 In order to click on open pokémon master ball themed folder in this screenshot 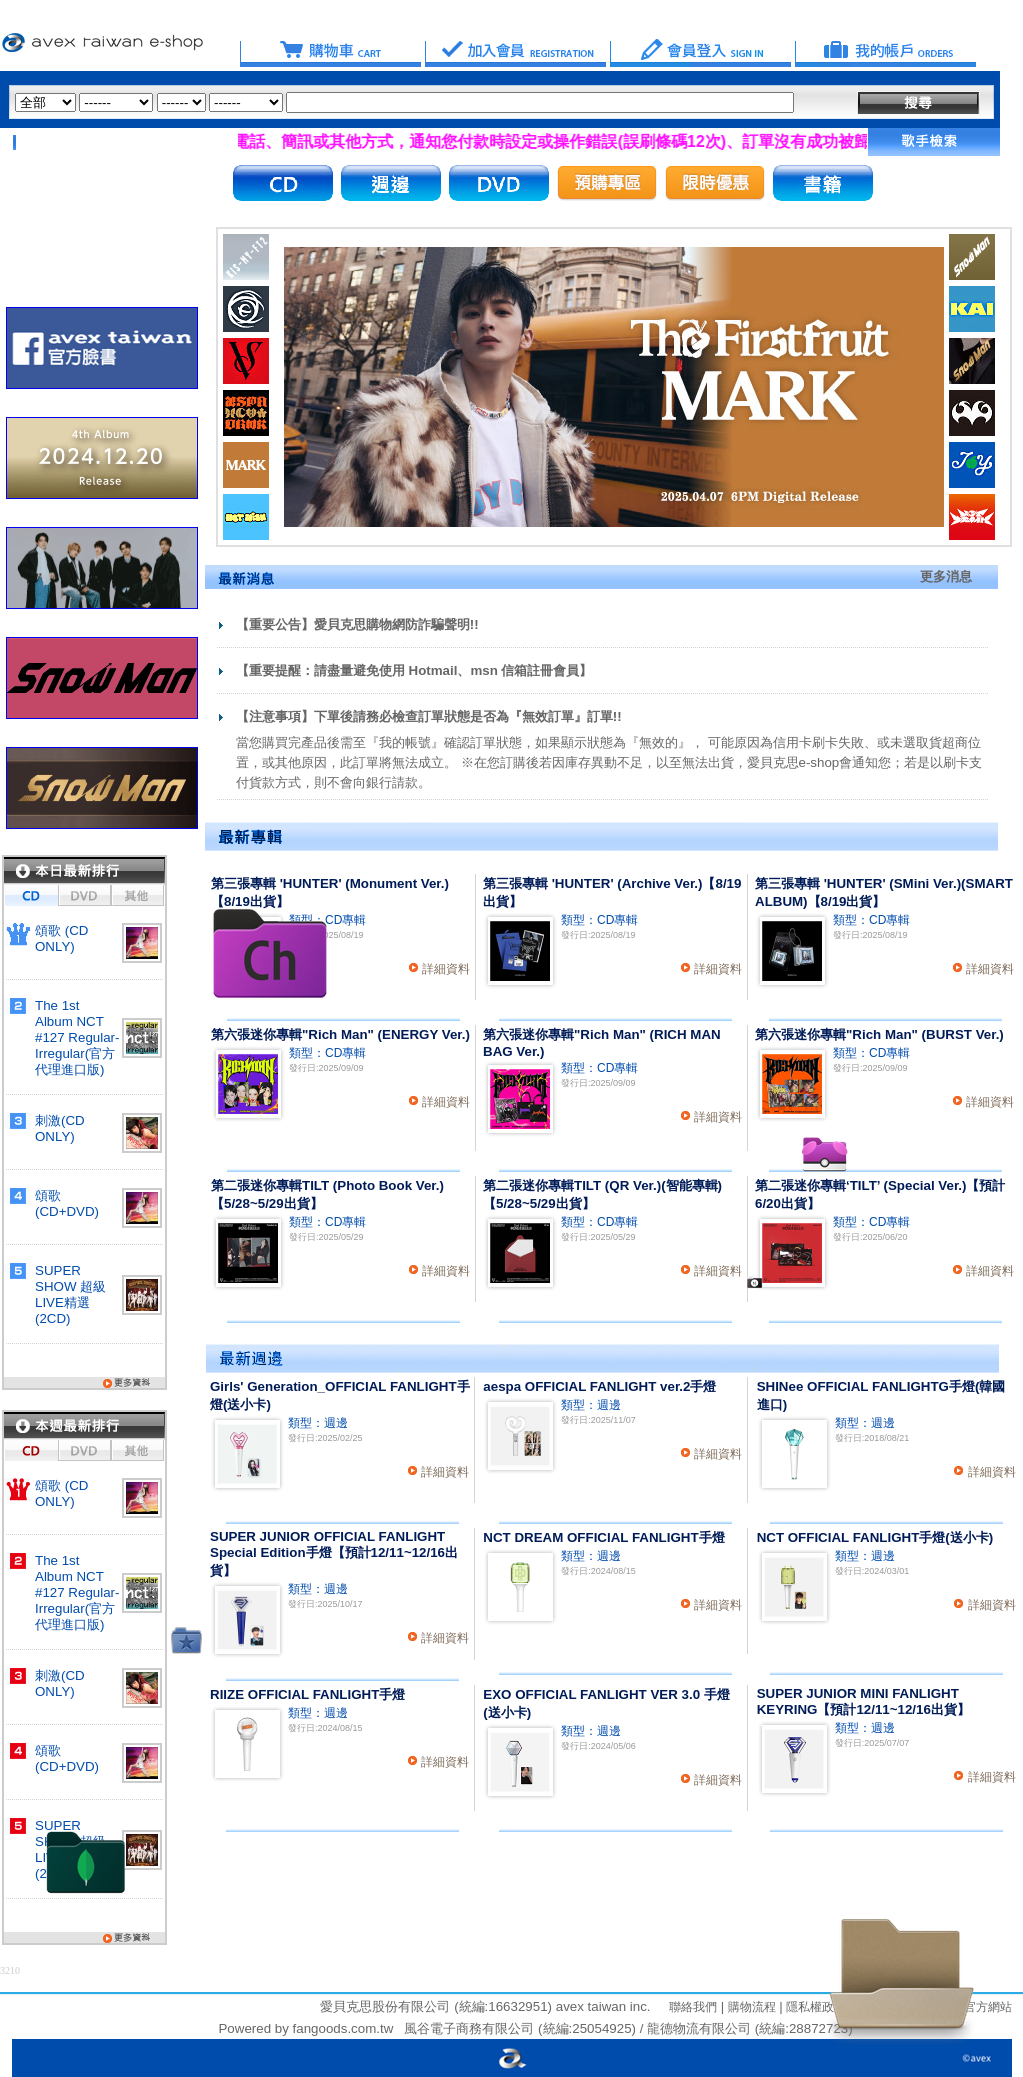, I will do `click(824, 1155)`.